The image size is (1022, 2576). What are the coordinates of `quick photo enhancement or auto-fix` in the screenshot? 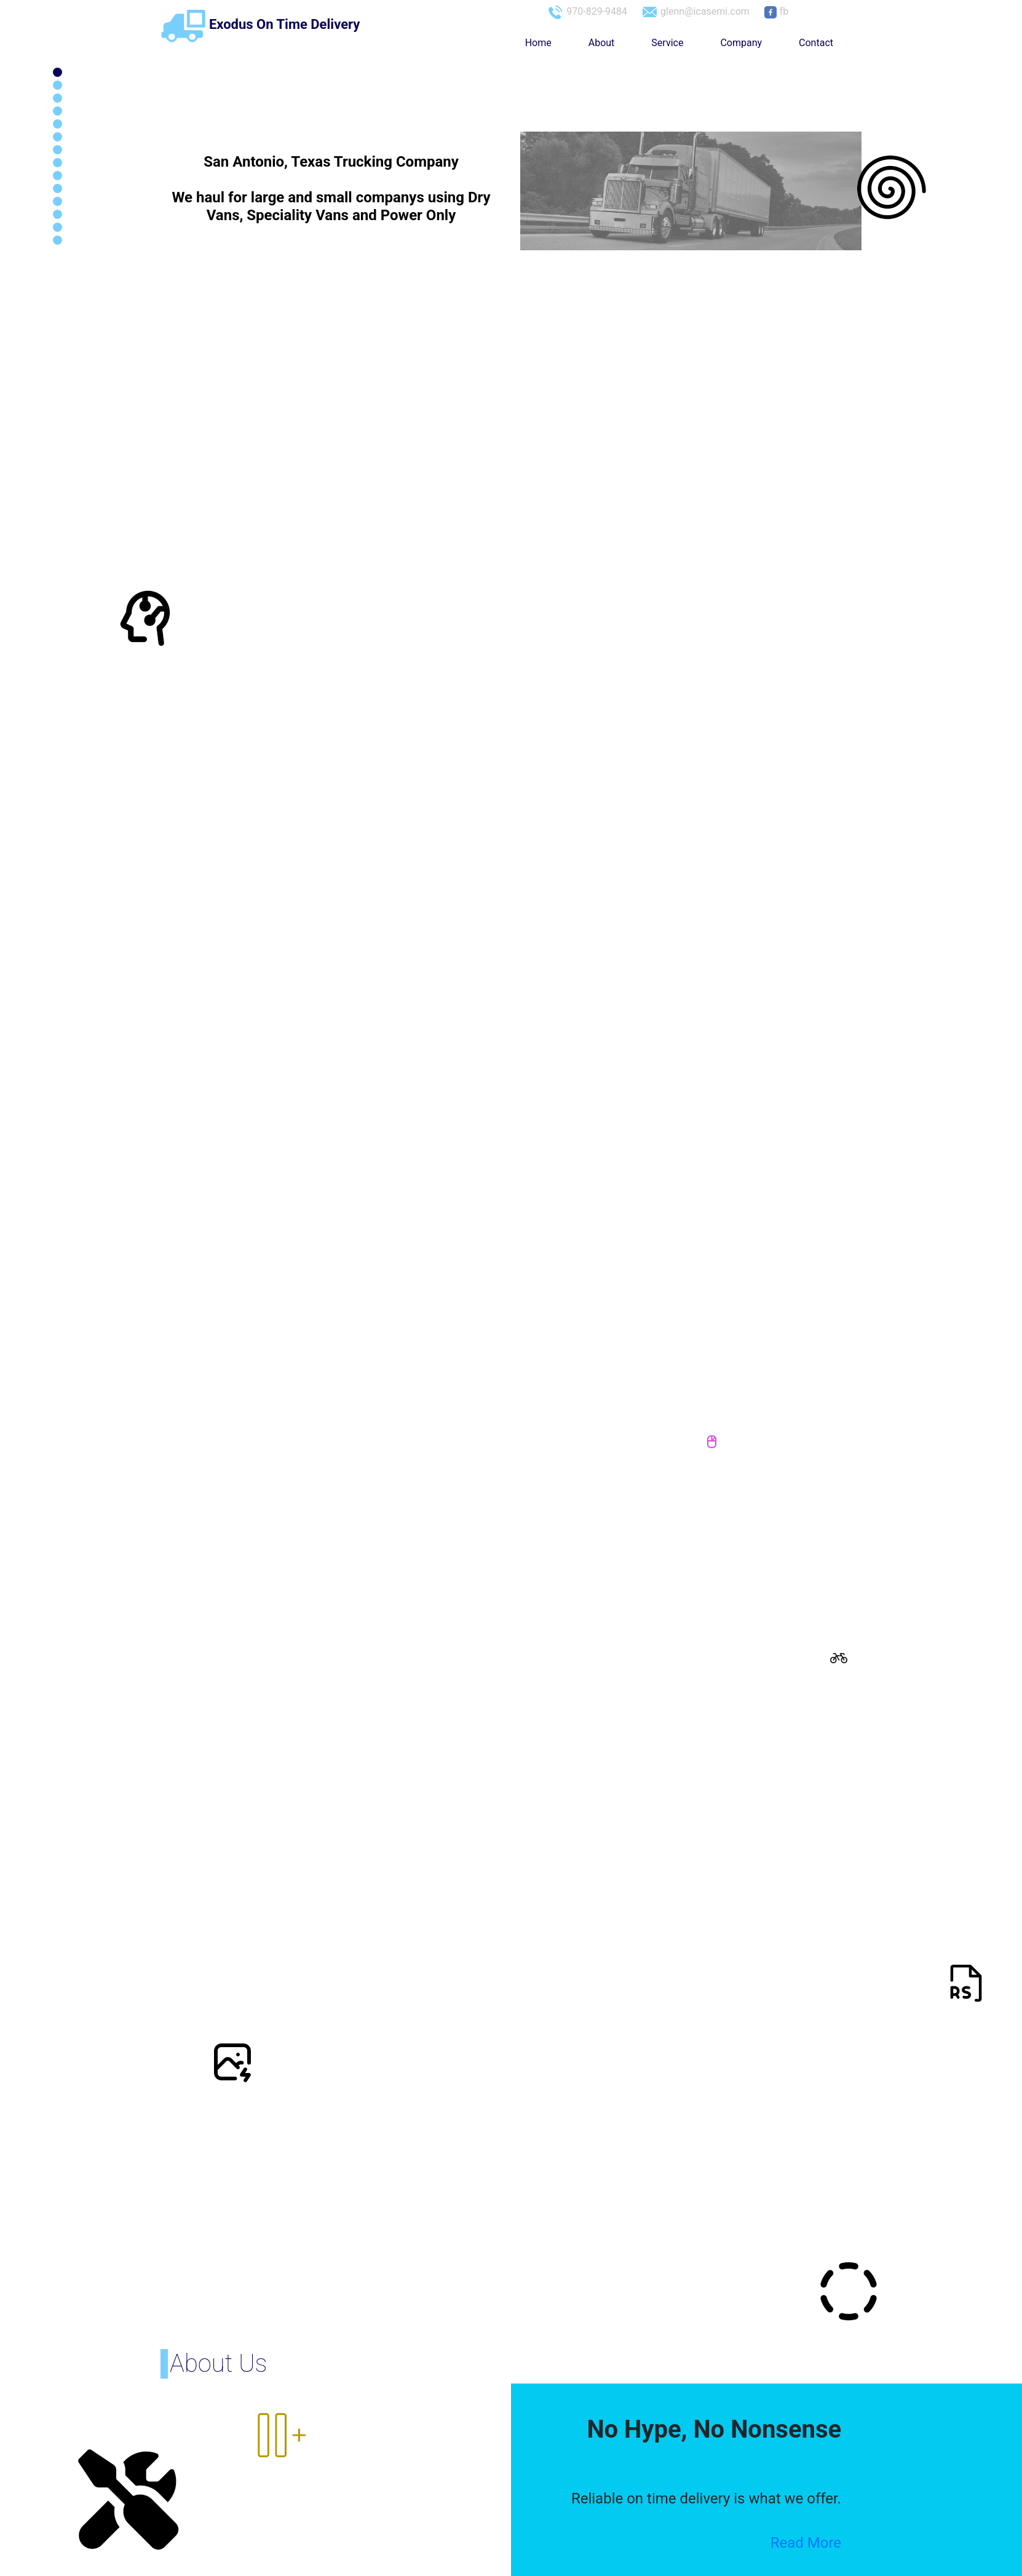 It's located at (232, 2062).